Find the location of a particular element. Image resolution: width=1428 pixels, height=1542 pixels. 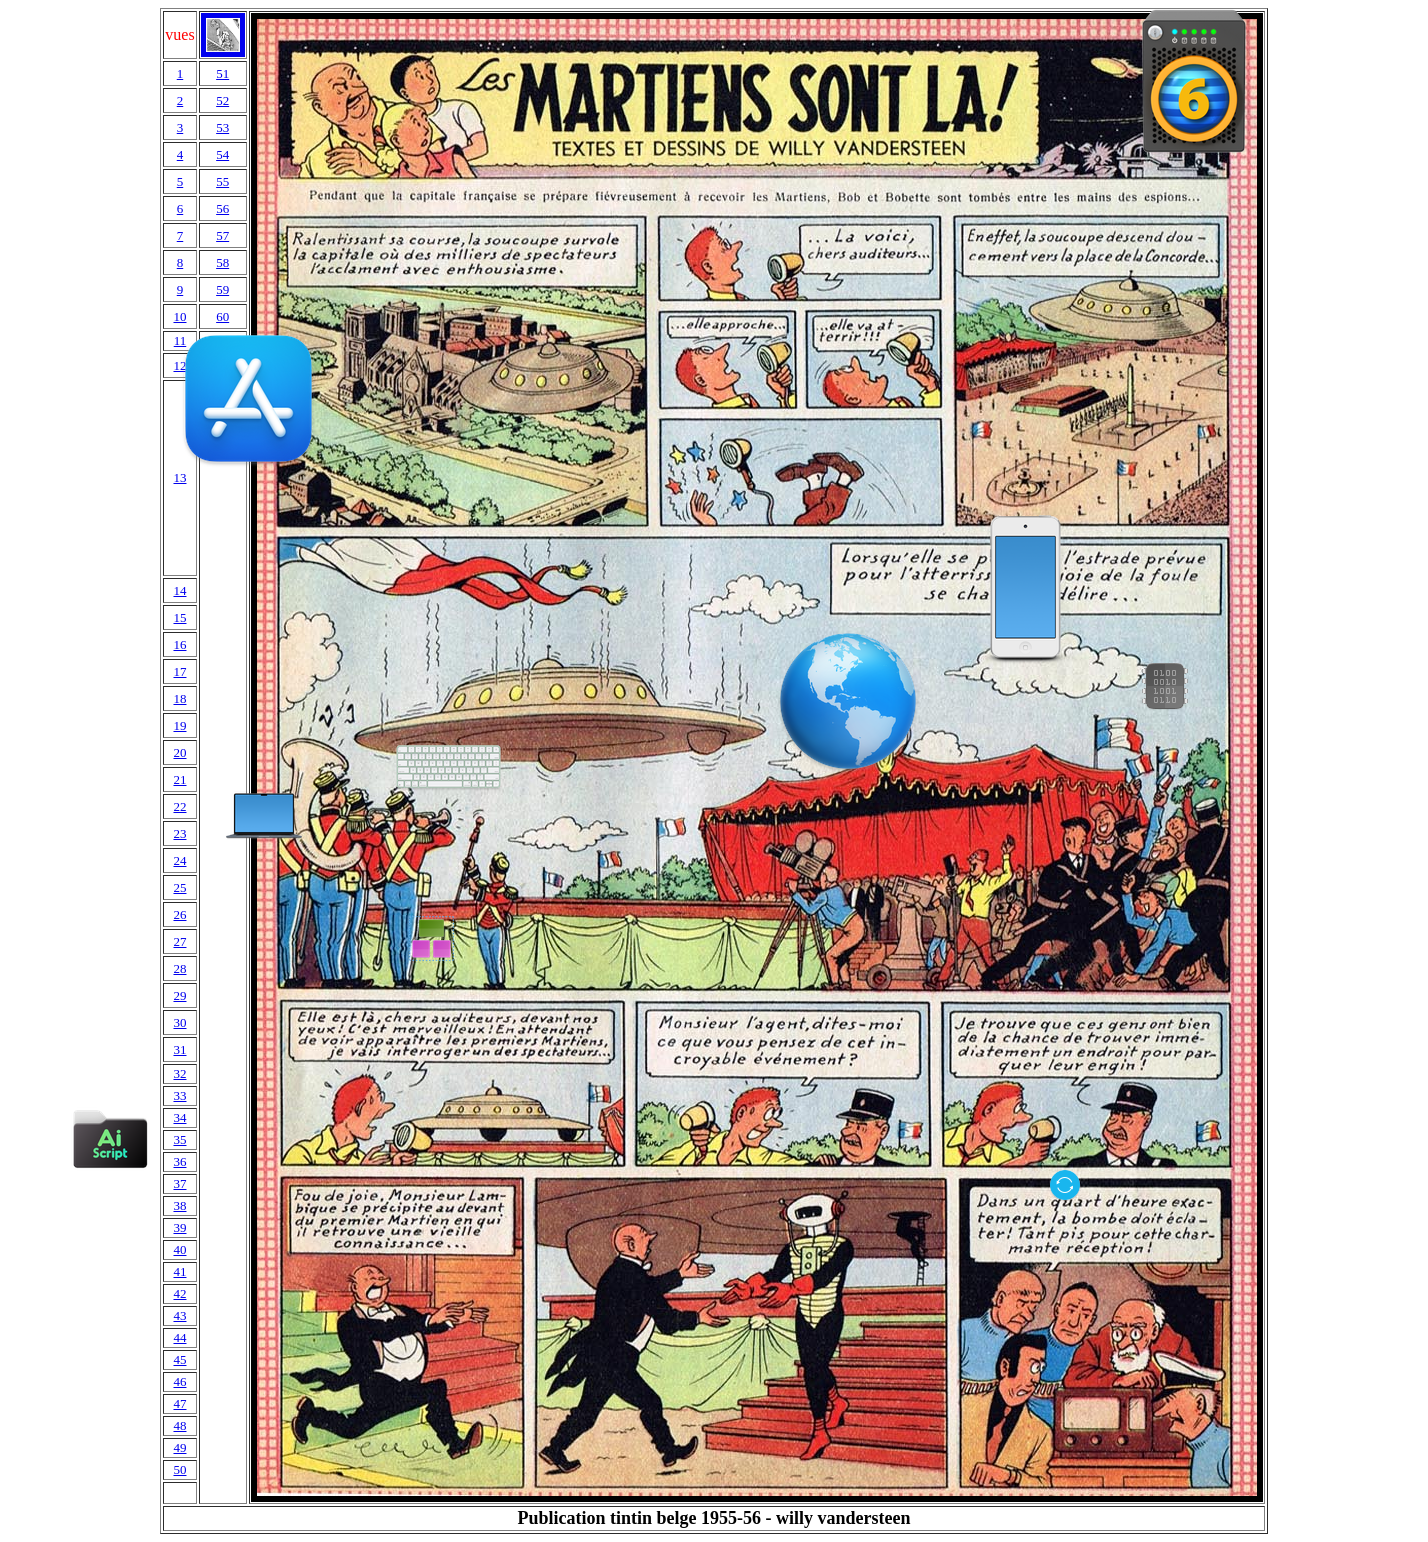

access bookmarked websites or locations is located at coordinates (848, 701).